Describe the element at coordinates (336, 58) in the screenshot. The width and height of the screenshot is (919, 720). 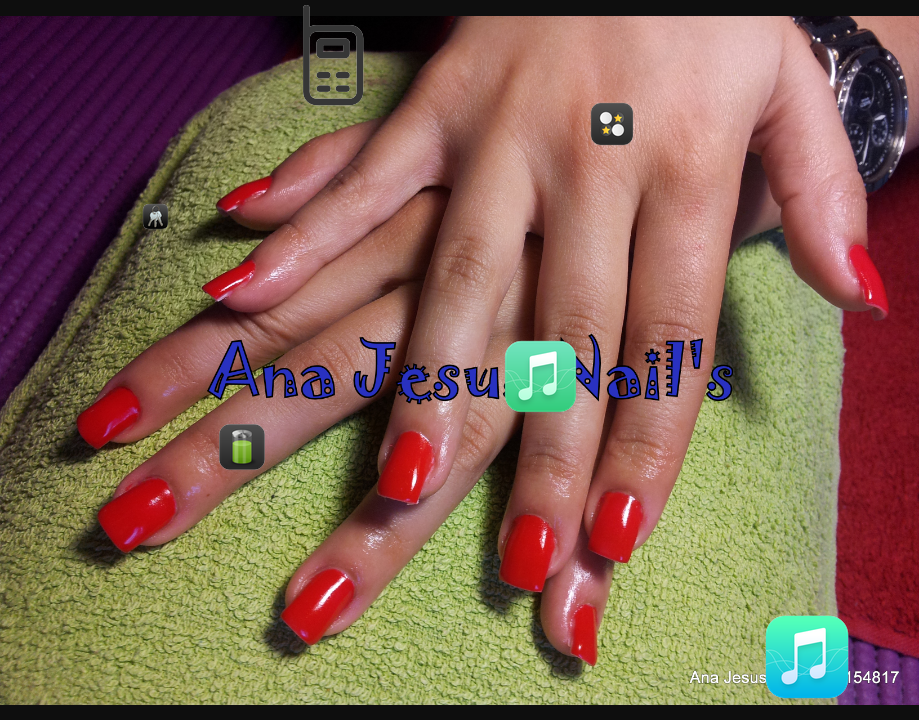
I see `call using a landline or desk phone` at that location.